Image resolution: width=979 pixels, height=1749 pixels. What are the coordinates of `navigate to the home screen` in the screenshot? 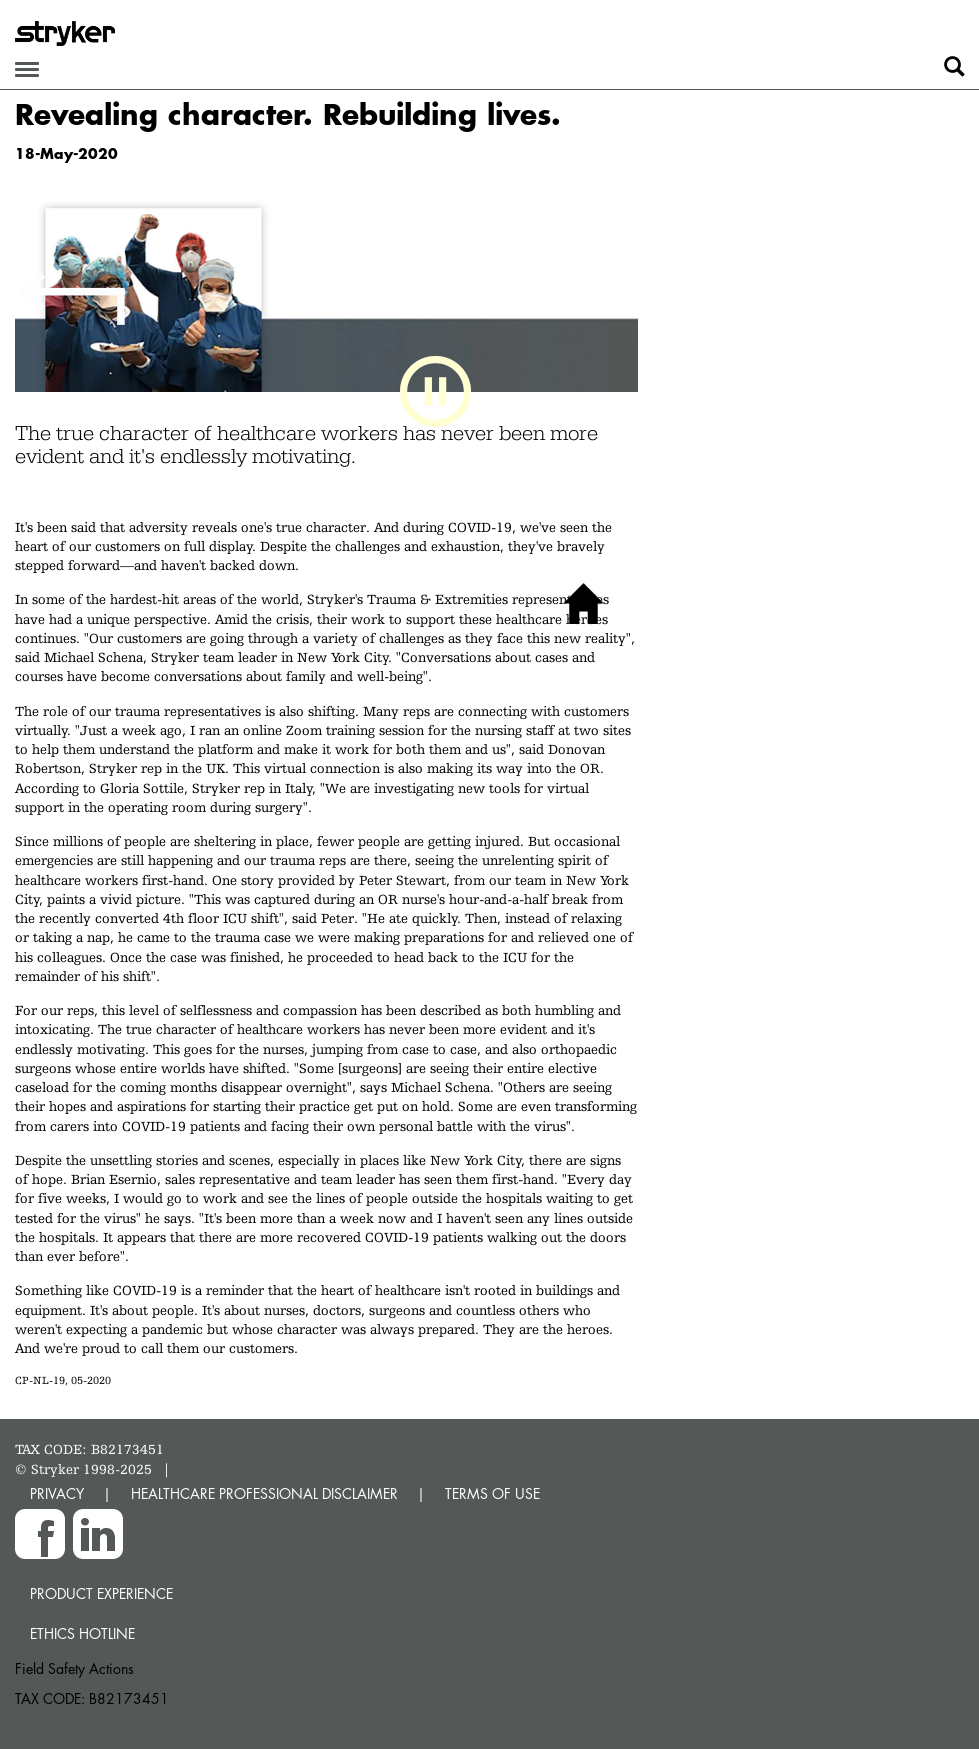 It's located at (583, 603).